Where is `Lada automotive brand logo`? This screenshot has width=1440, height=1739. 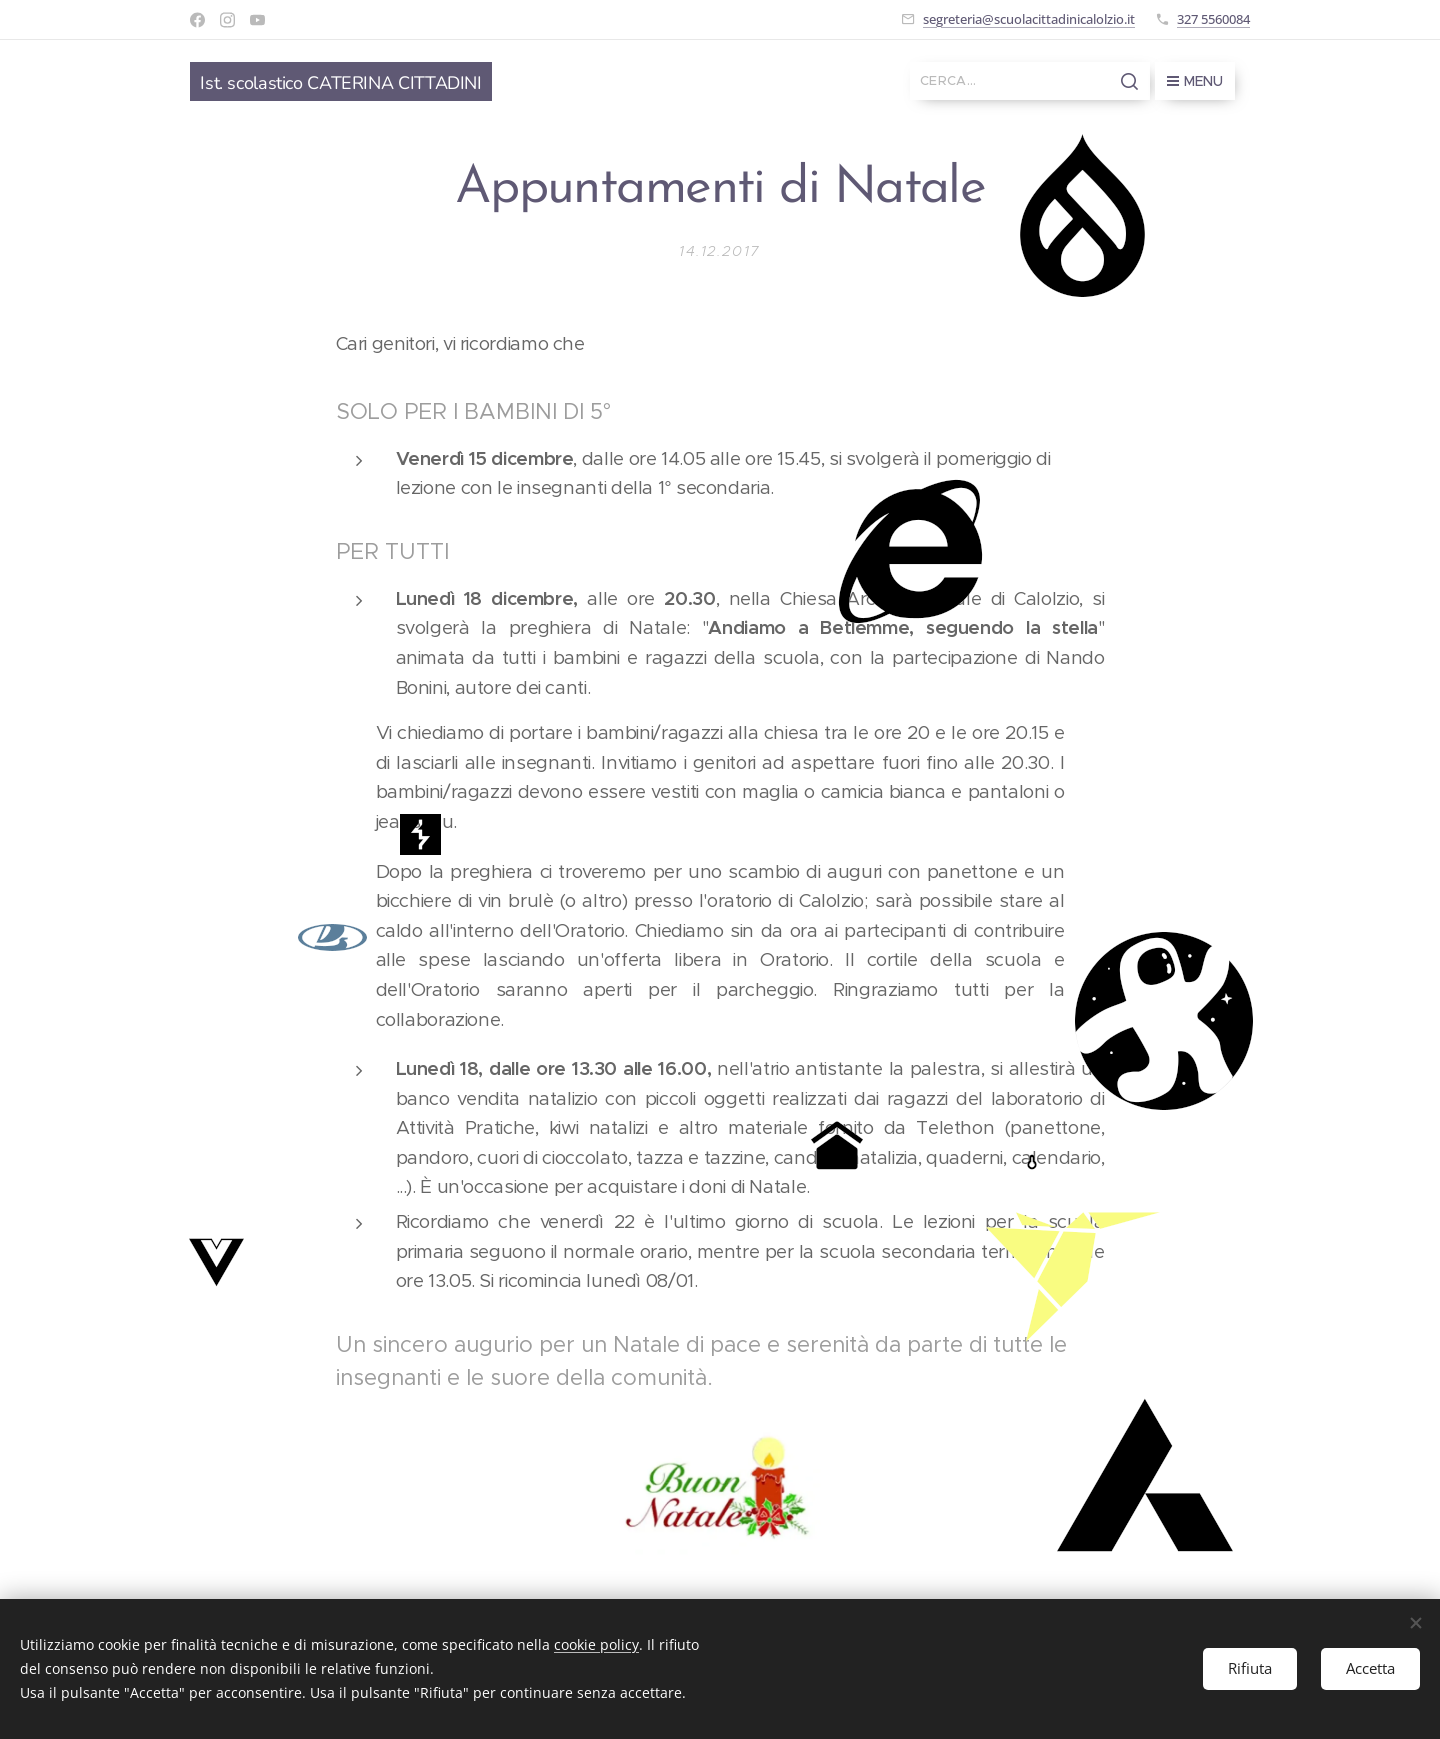 Lada automotive brand logo is located at coordinates (332, 937).